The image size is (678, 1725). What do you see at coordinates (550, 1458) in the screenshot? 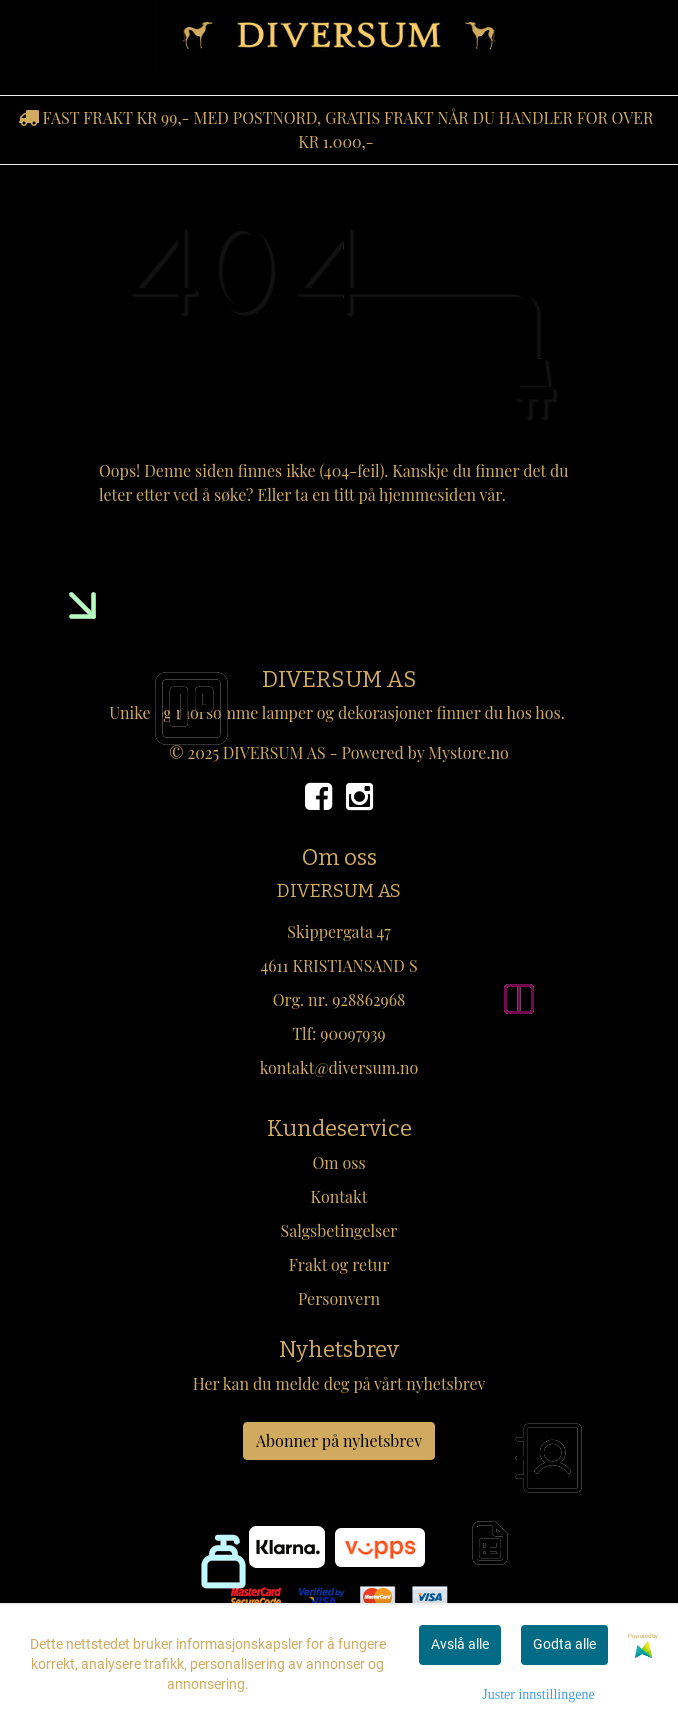
I see `open your contacts or address book` at bounding box center [550, 1458].